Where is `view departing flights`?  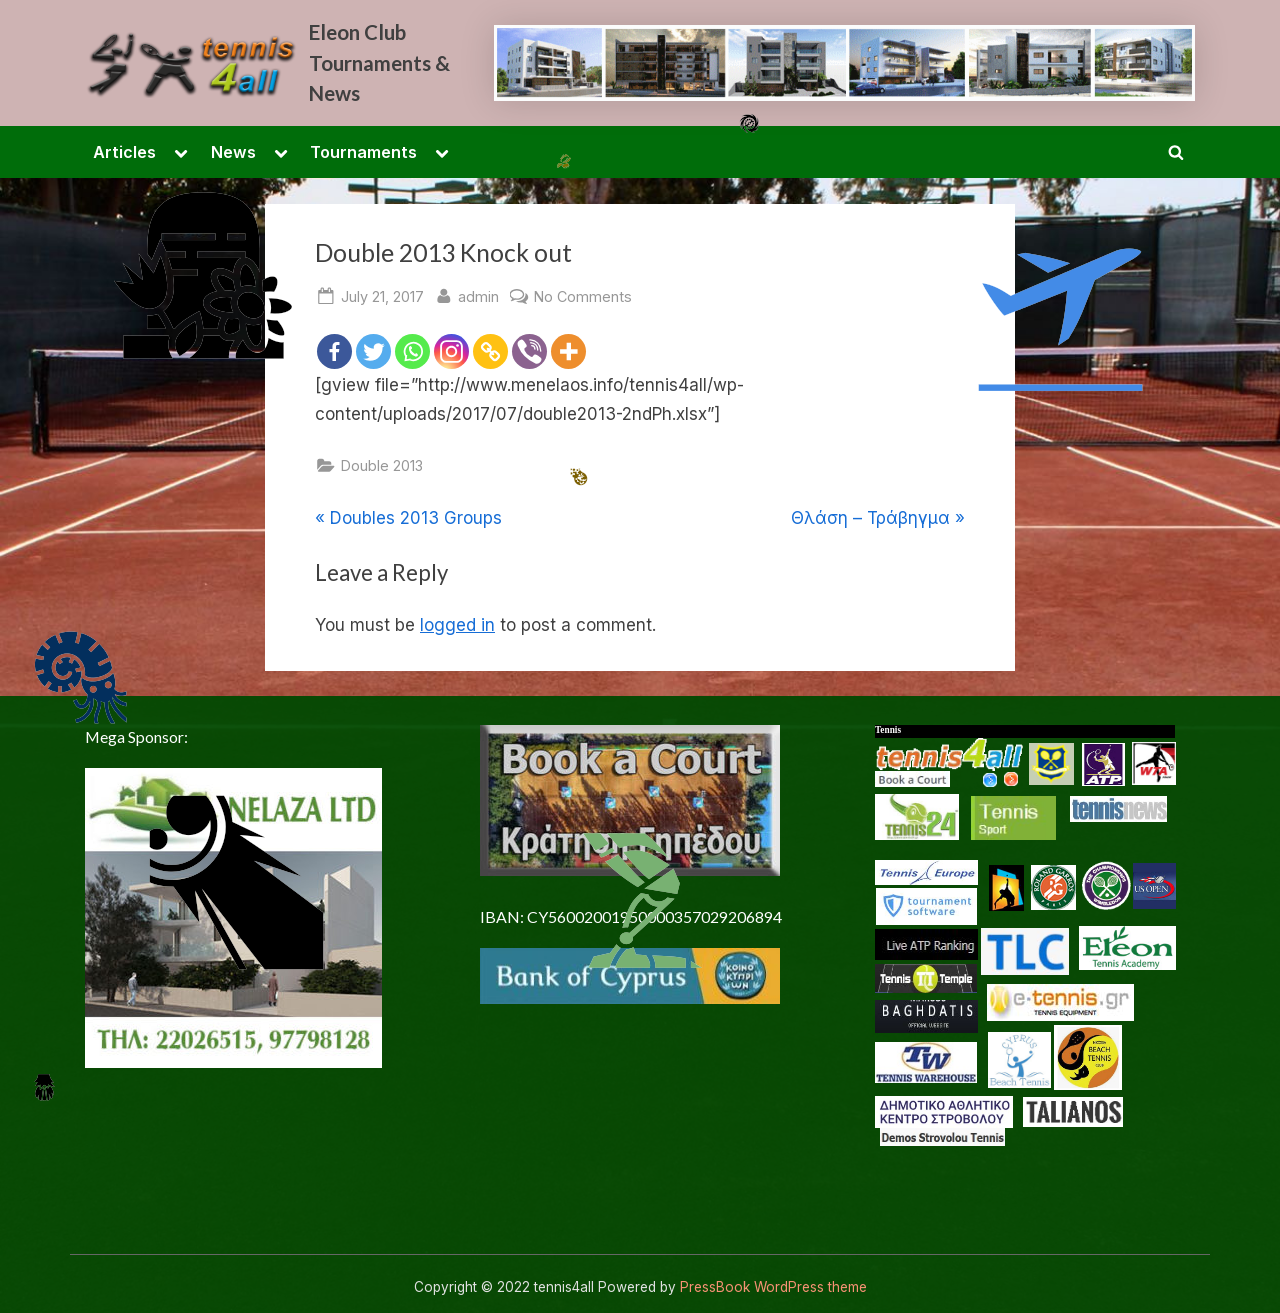
view departing flights is located at coordinates (1060, 317).